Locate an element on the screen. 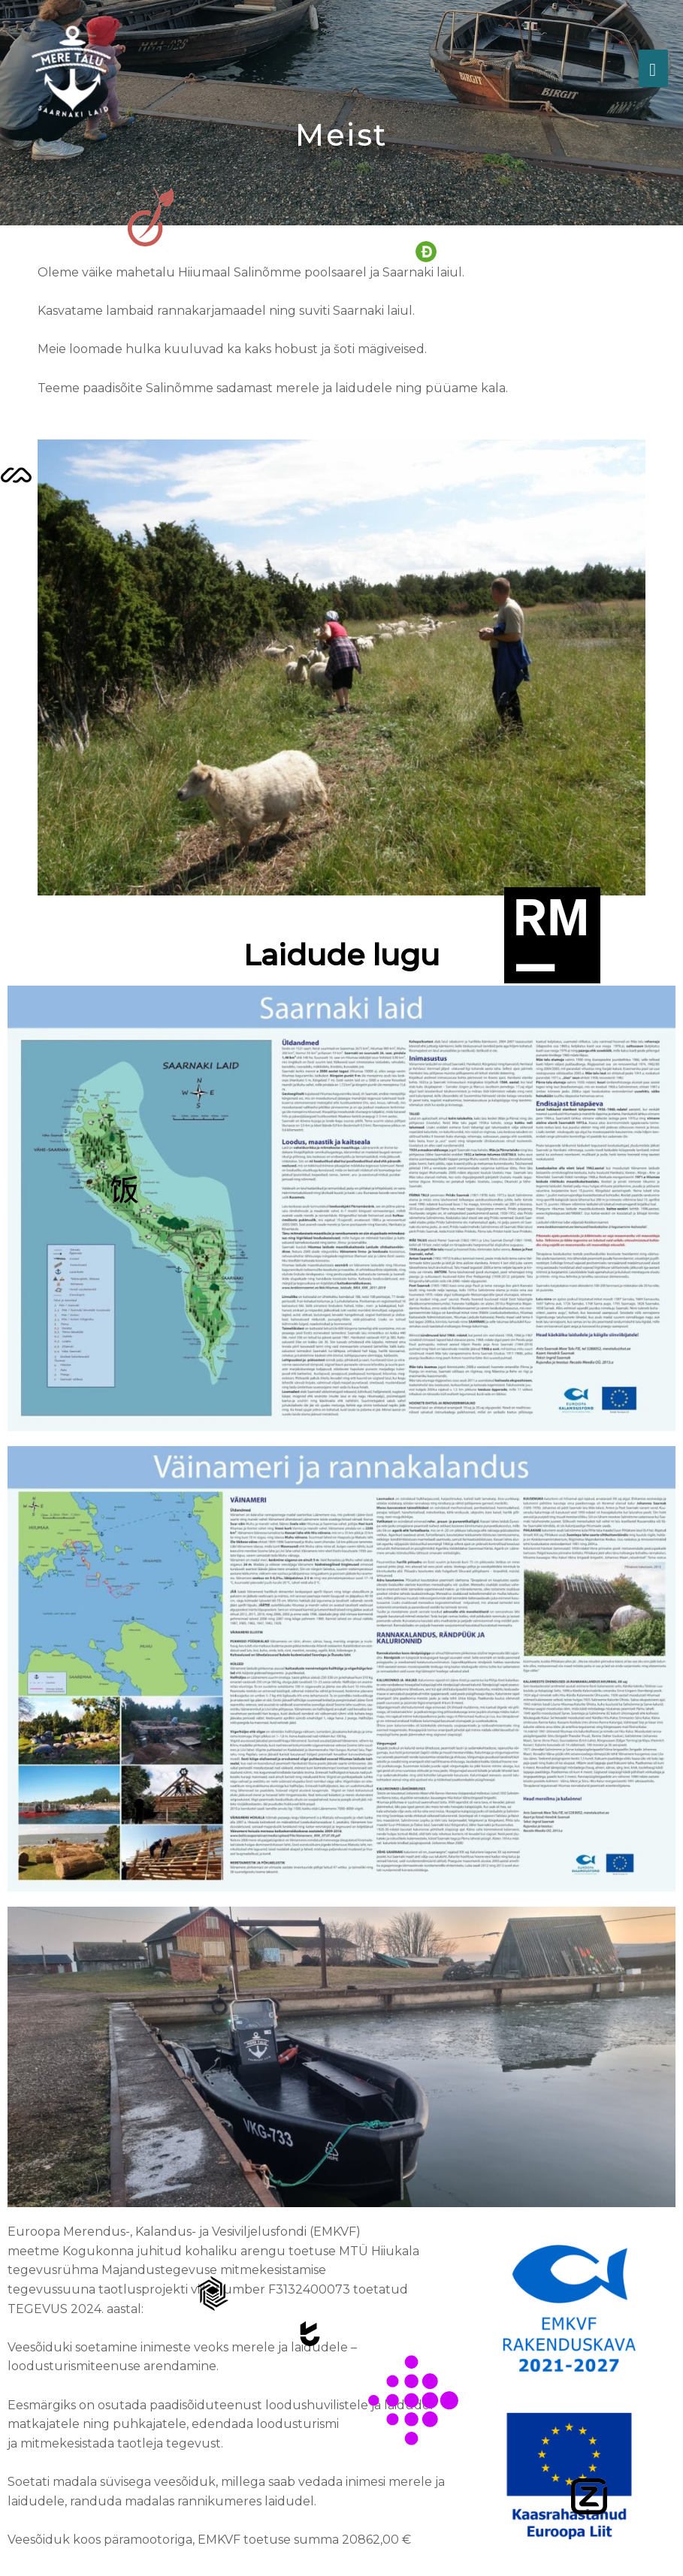 Image resolution: width=683 pixels, height=2576 pixels. open the Fitbit app is located at coordinates (413, 2400).